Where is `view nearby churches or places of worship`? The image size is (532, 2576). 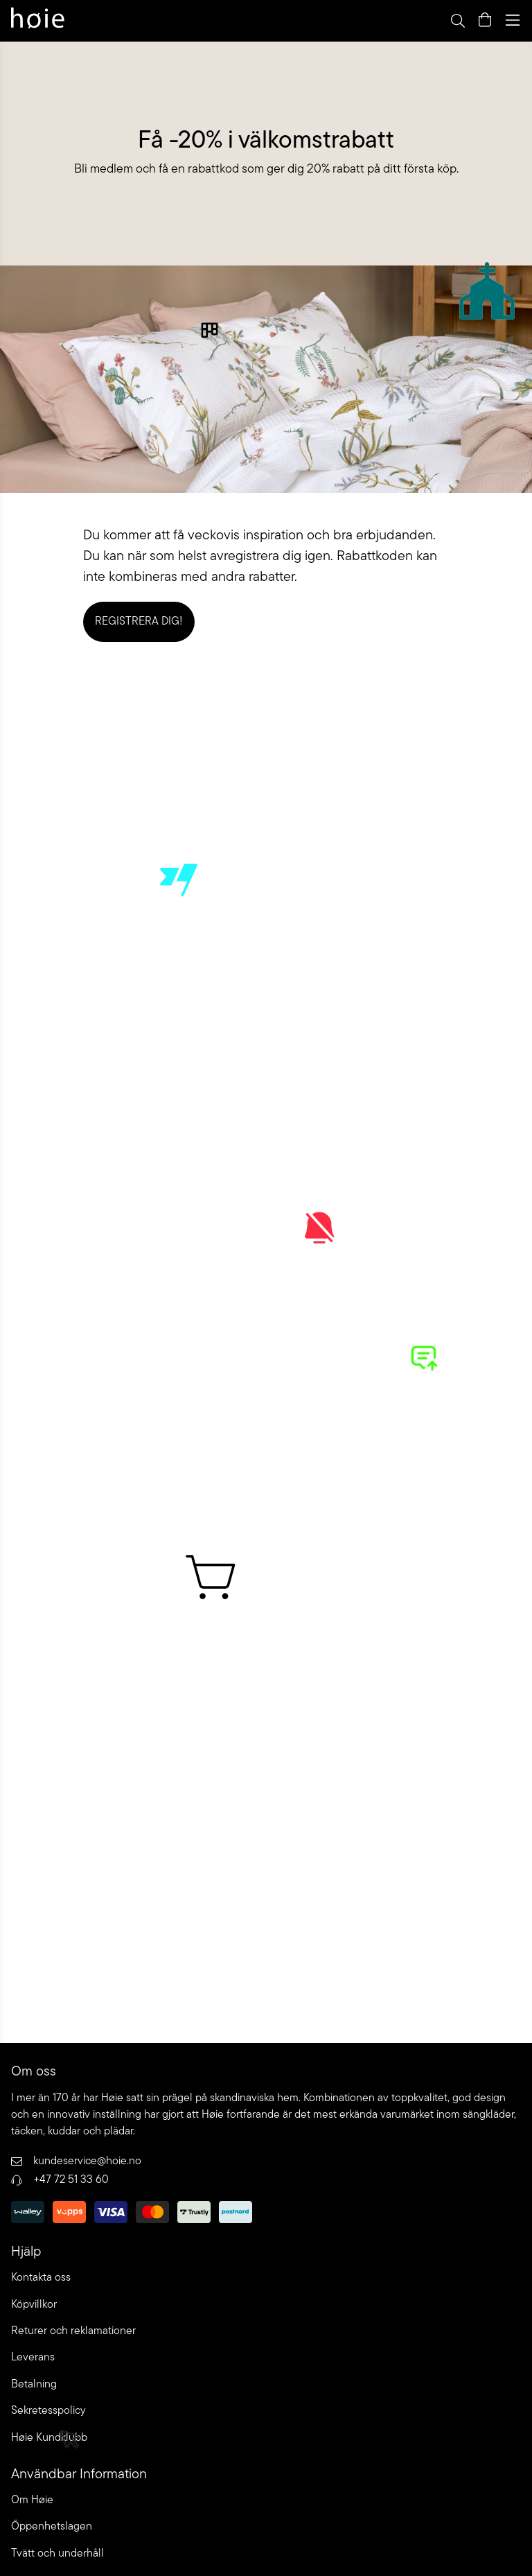 view nearby churches or places of worship is located at coordinates (487, 294).